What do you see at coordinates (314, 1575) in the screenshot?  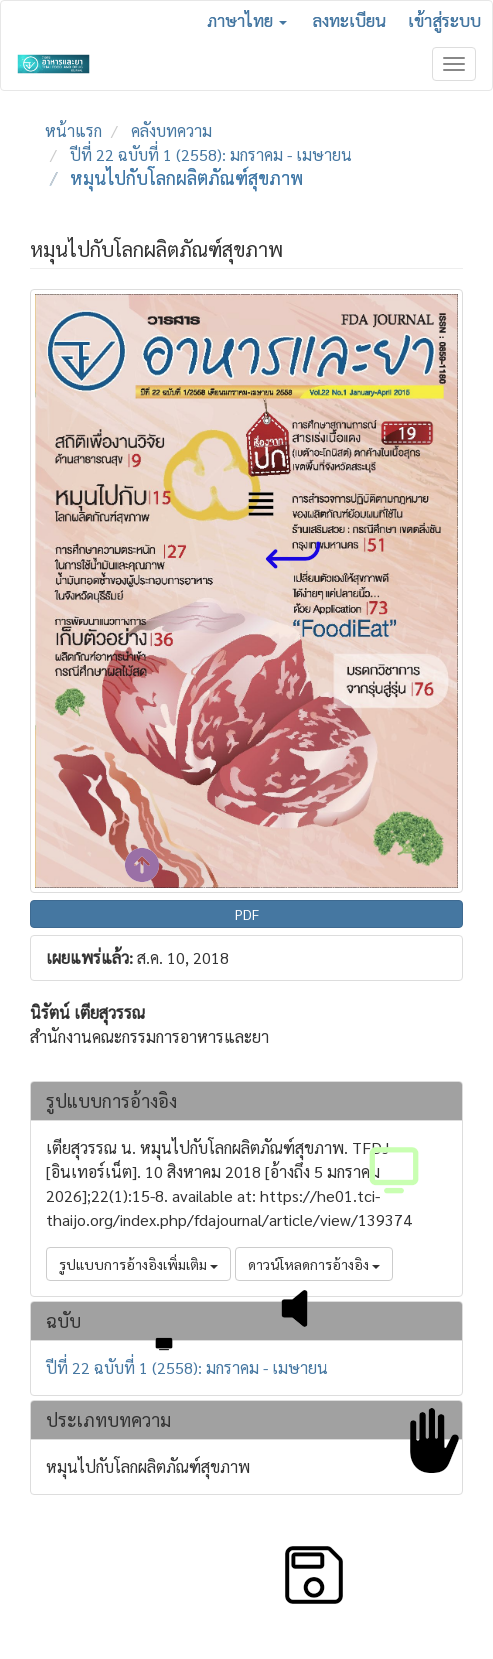 I see `save current file or document` at bounding box center [314, 1575].